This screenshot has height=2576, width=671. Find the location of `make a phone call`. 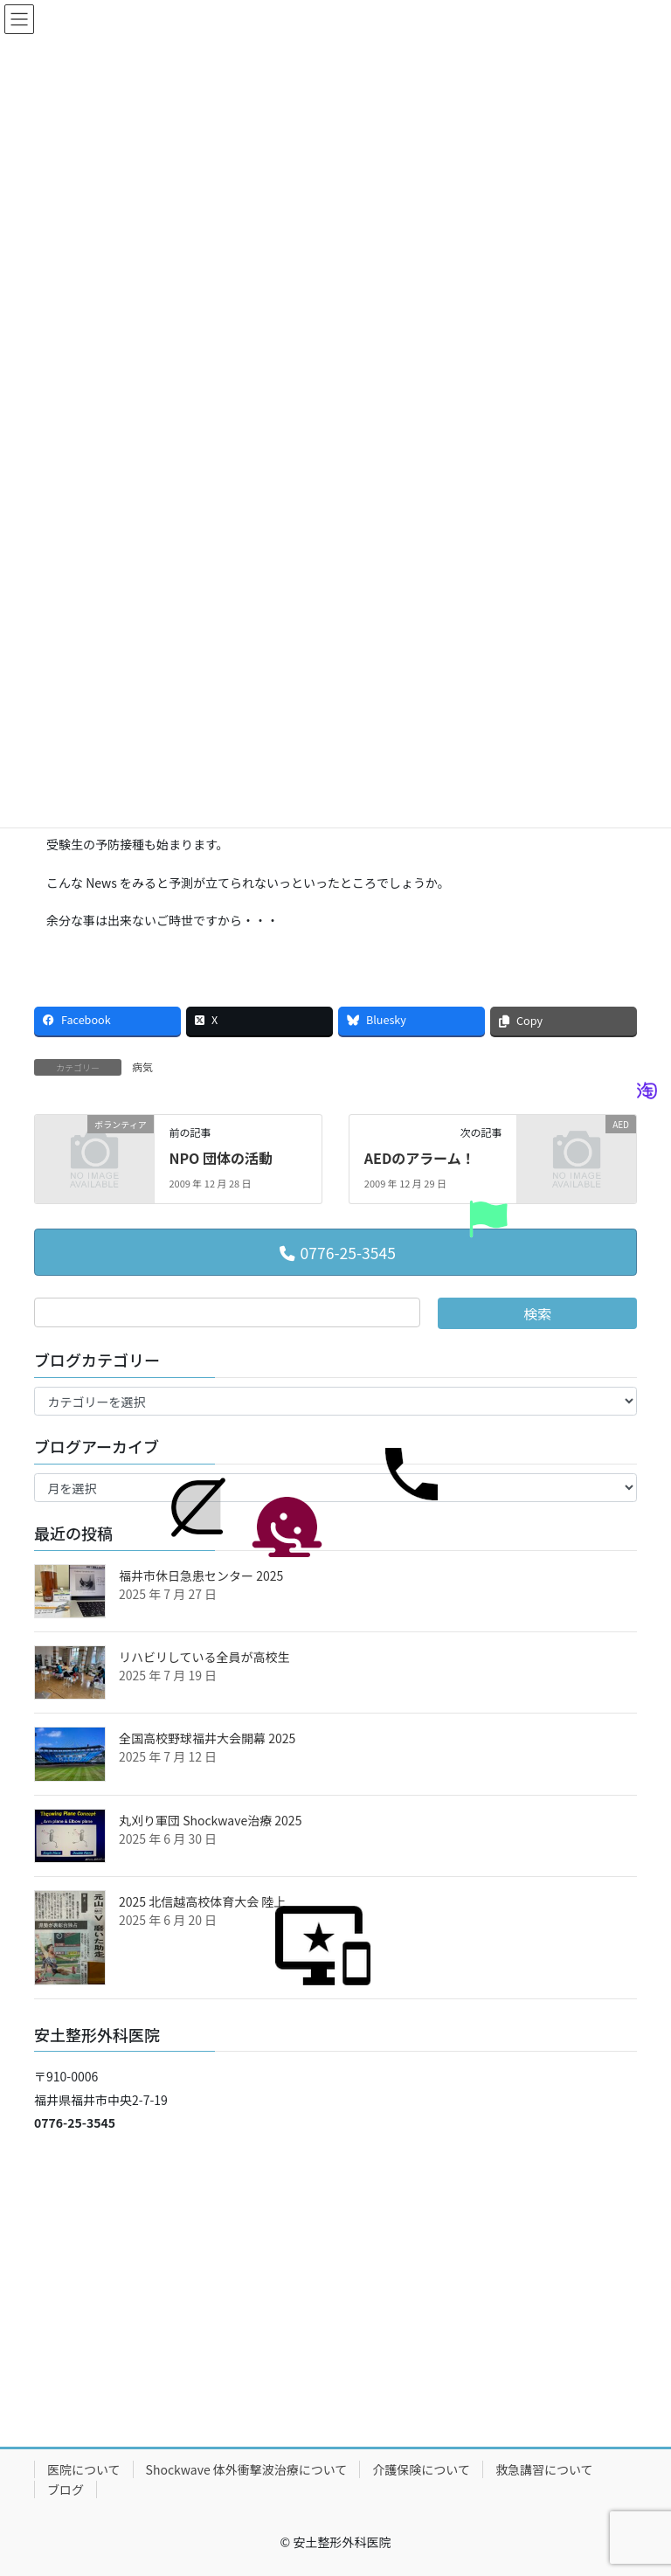

make a phone call is located at coordinates (412, 1474).